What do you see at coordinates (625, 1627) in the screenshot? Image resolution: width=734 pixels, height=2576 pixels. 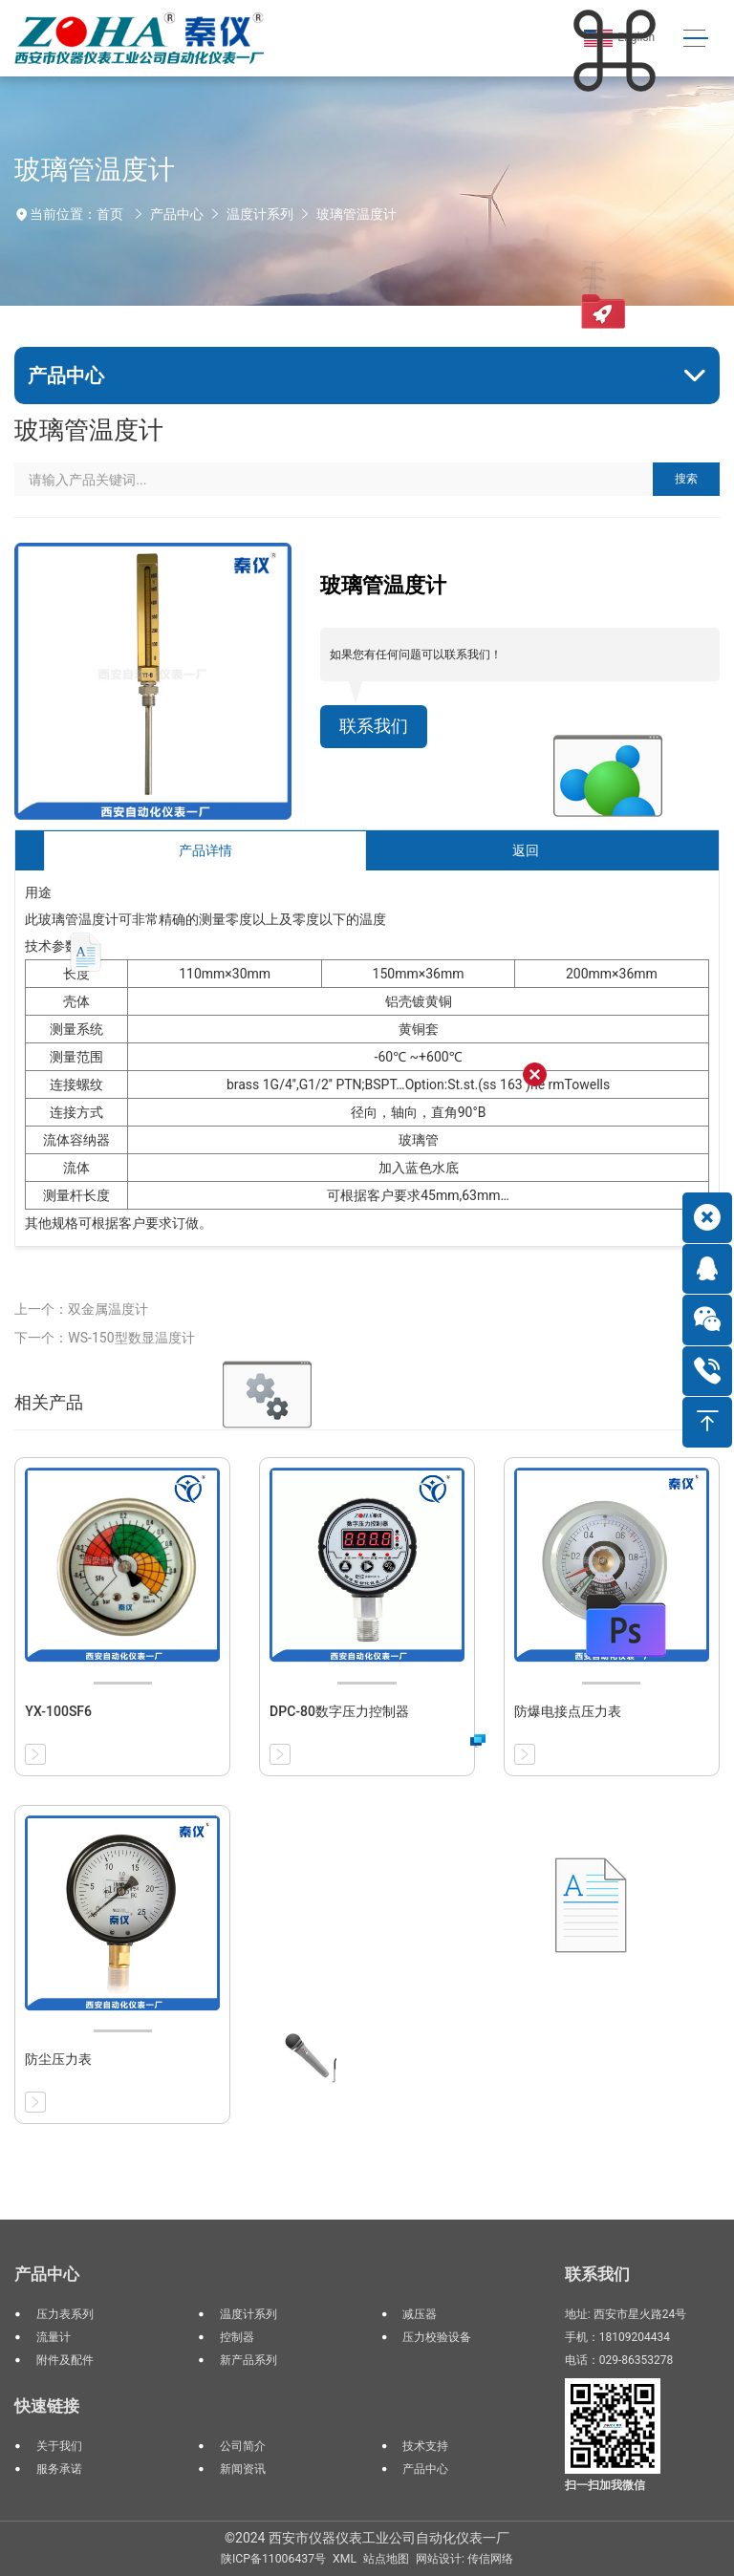 I see `open folder containing Adobe Photoshop files` at bounding box center [625, 1627].